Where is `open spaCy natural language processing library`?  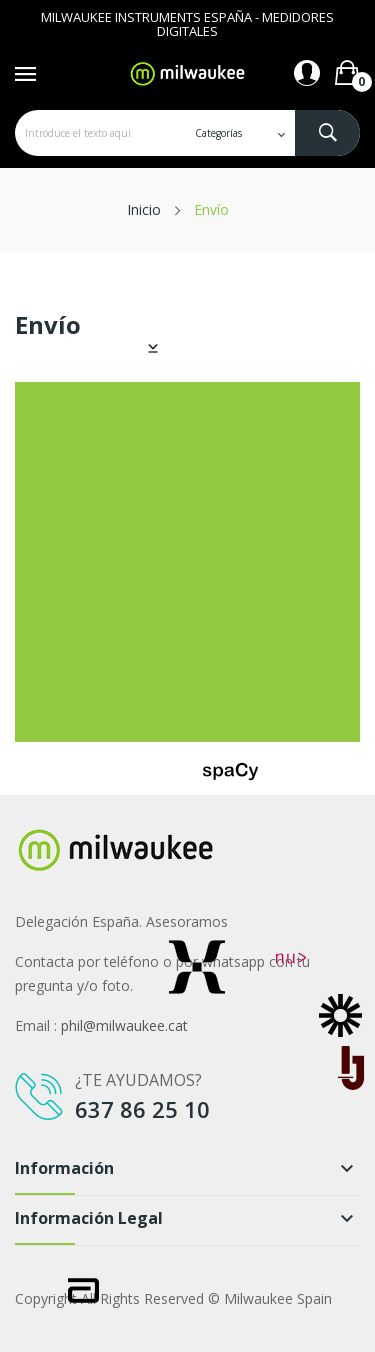
open spaCy natural language processing library is located at coordinates (230, 771).